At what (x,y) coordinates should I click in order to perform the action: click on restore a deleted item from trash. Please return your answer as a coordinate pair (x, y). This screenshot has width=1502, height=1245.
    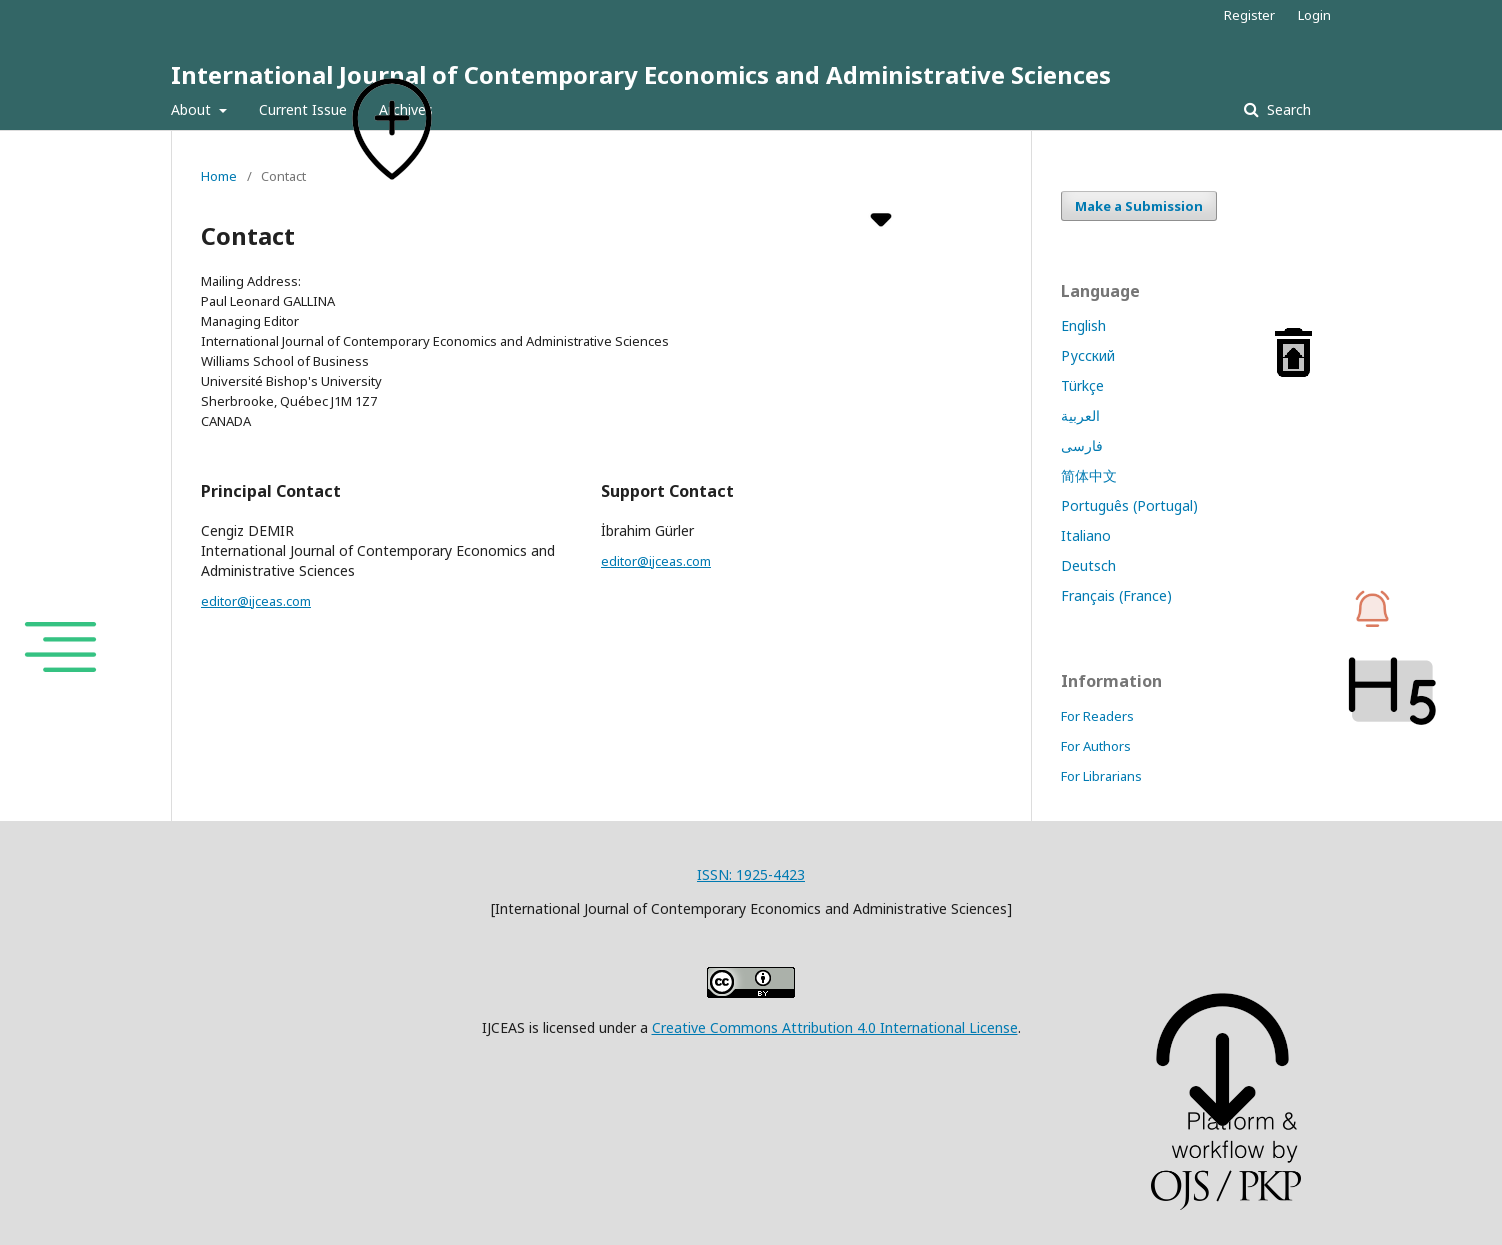
    Looking at the image, I should click on (1293, 352).